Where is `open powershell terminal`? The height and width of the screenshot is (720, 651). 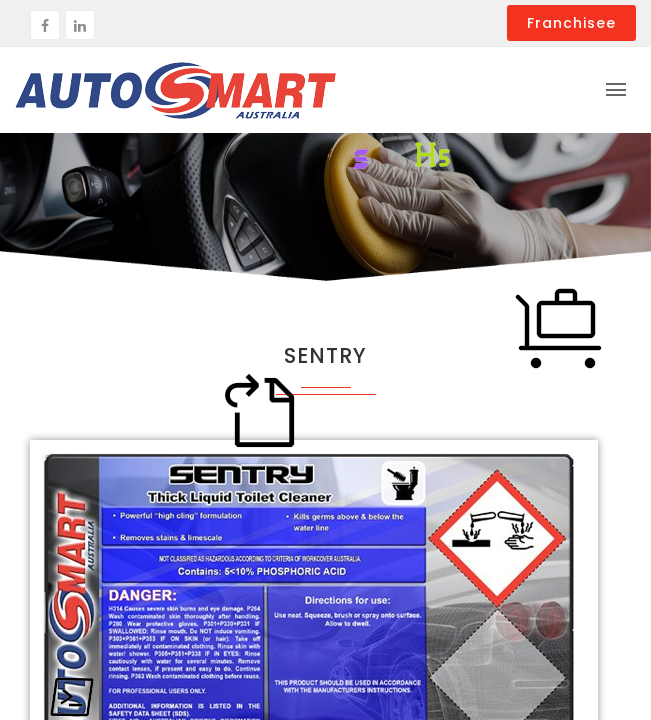
open powershell terminal is located at coordinates (72, 697).